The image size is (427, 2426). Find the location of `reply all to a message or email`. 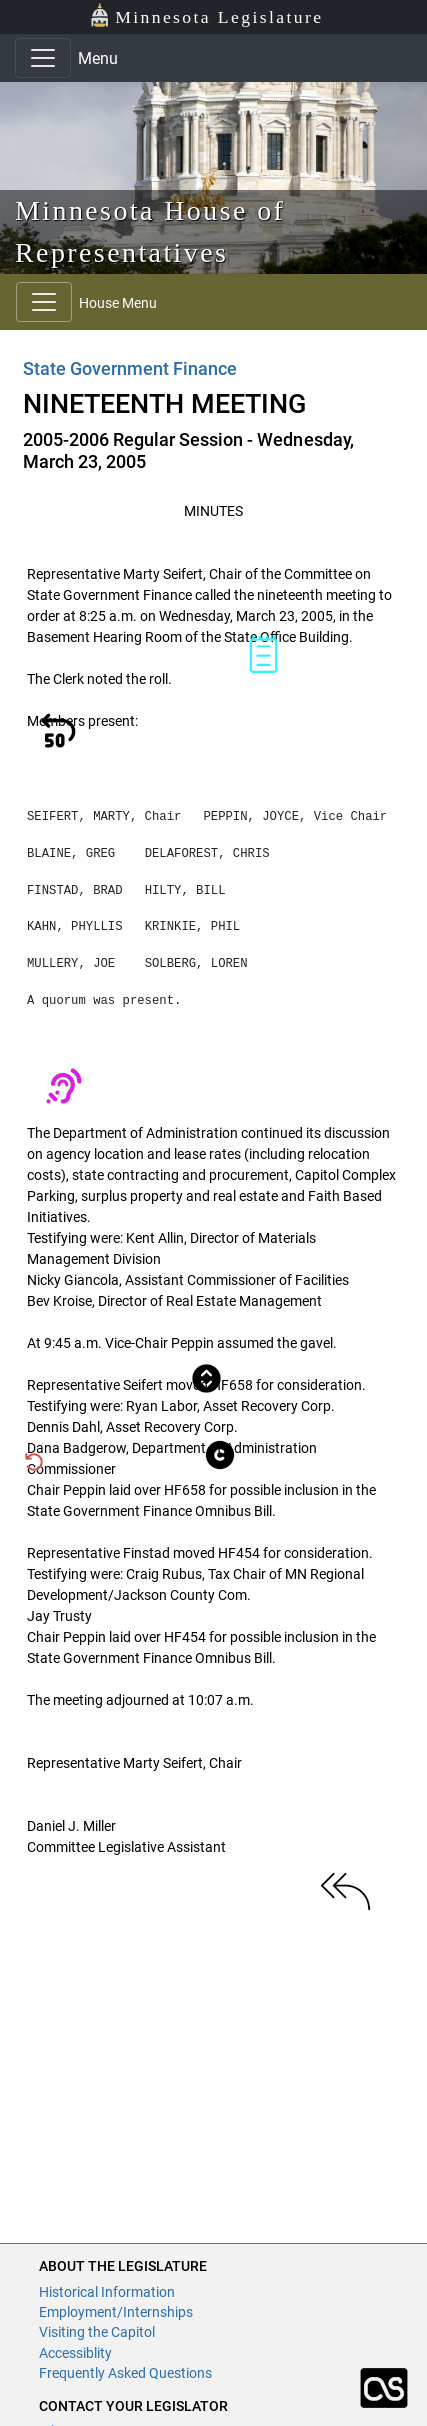

reply all to a message or email is located at coordinates (345, 1891).